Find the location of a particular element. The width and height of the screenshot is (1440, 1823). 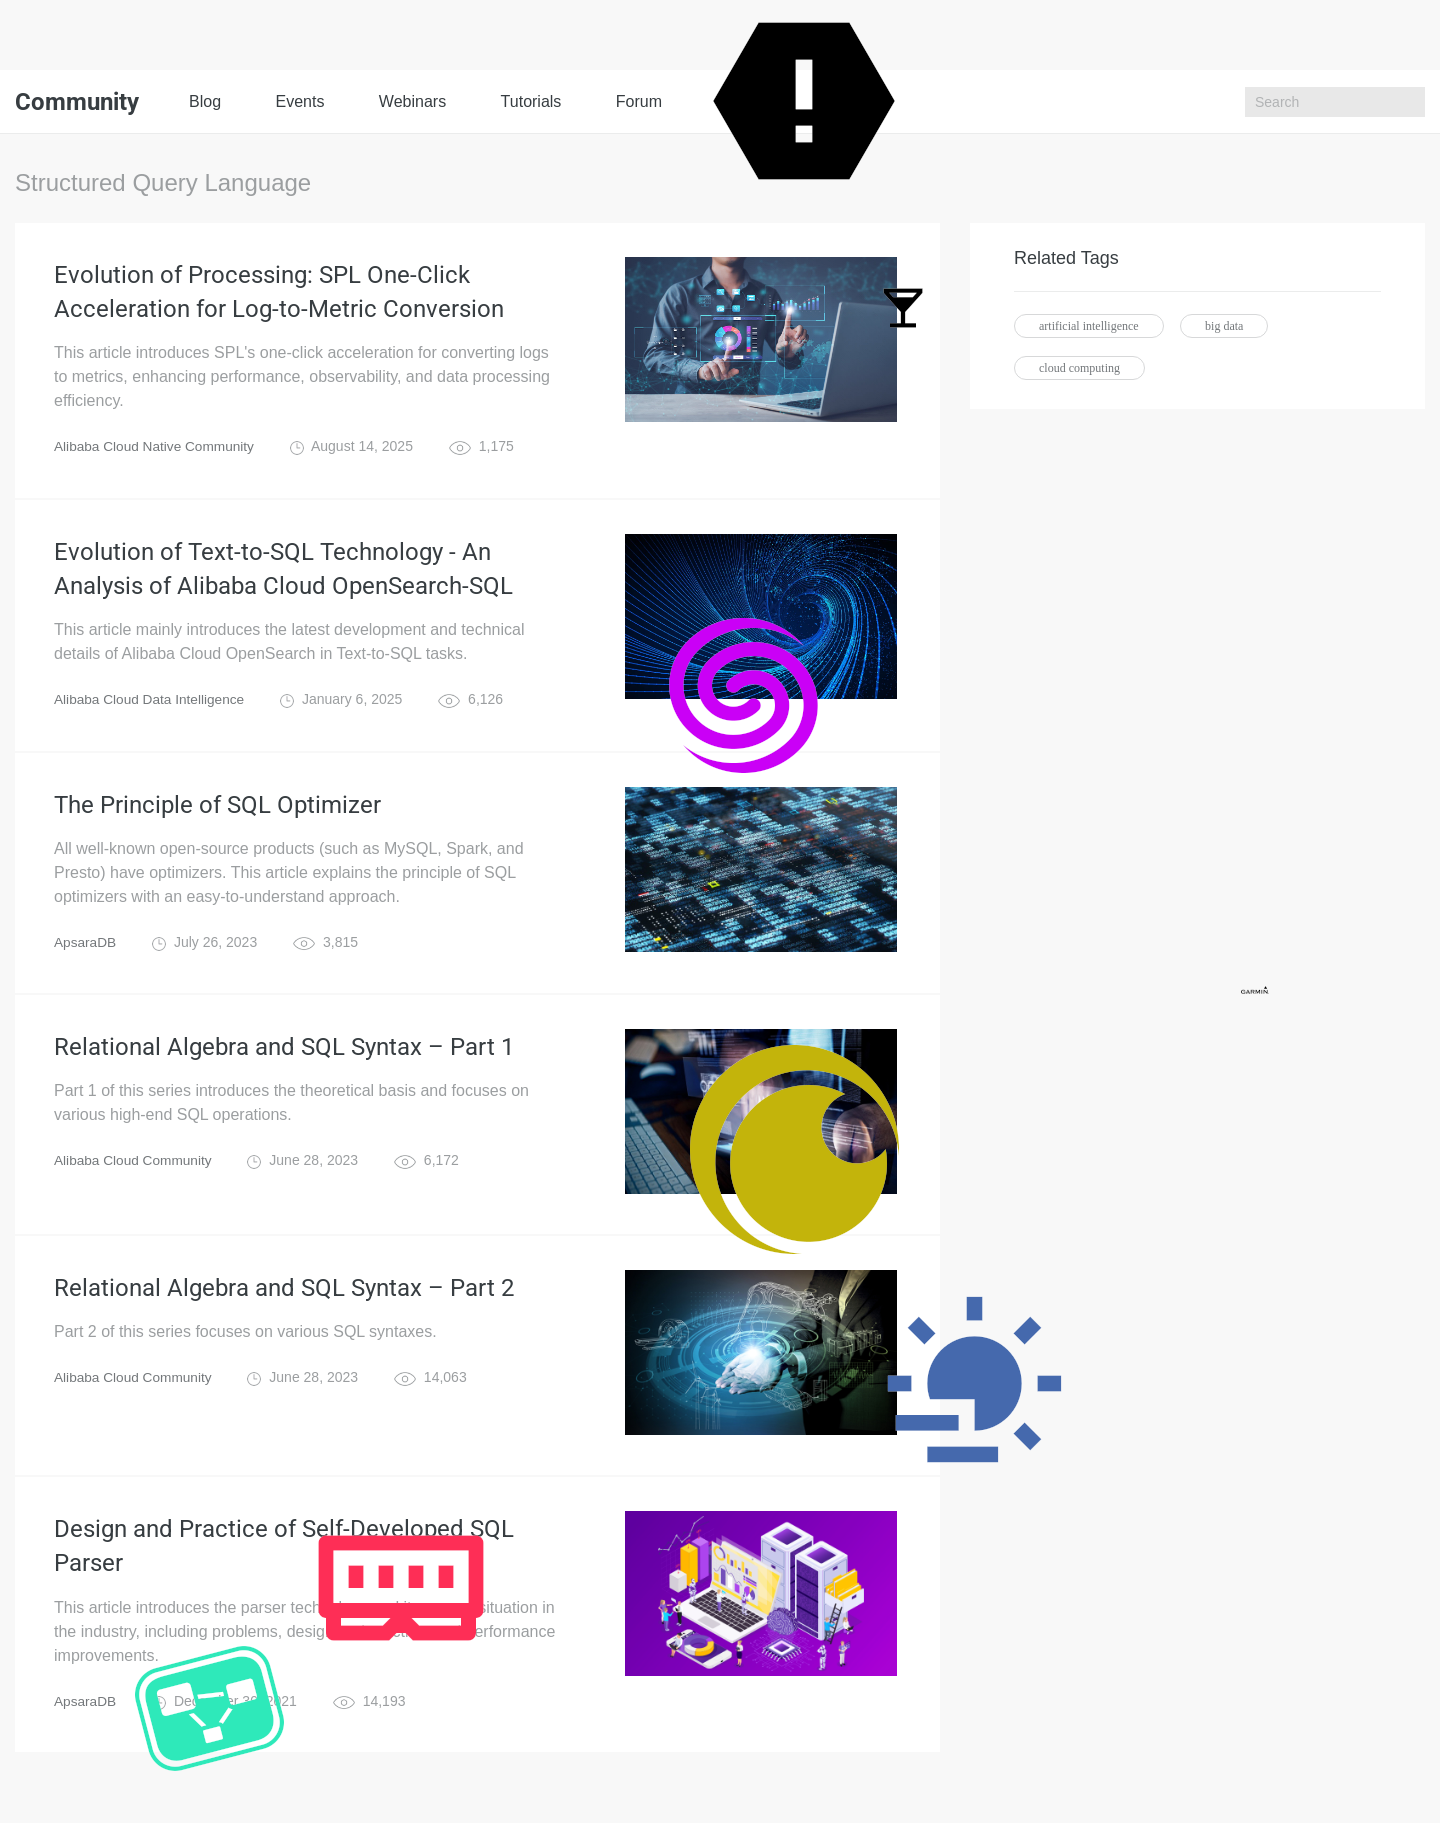

freedesktop.org project logo is located at coordinates (209, 1708).